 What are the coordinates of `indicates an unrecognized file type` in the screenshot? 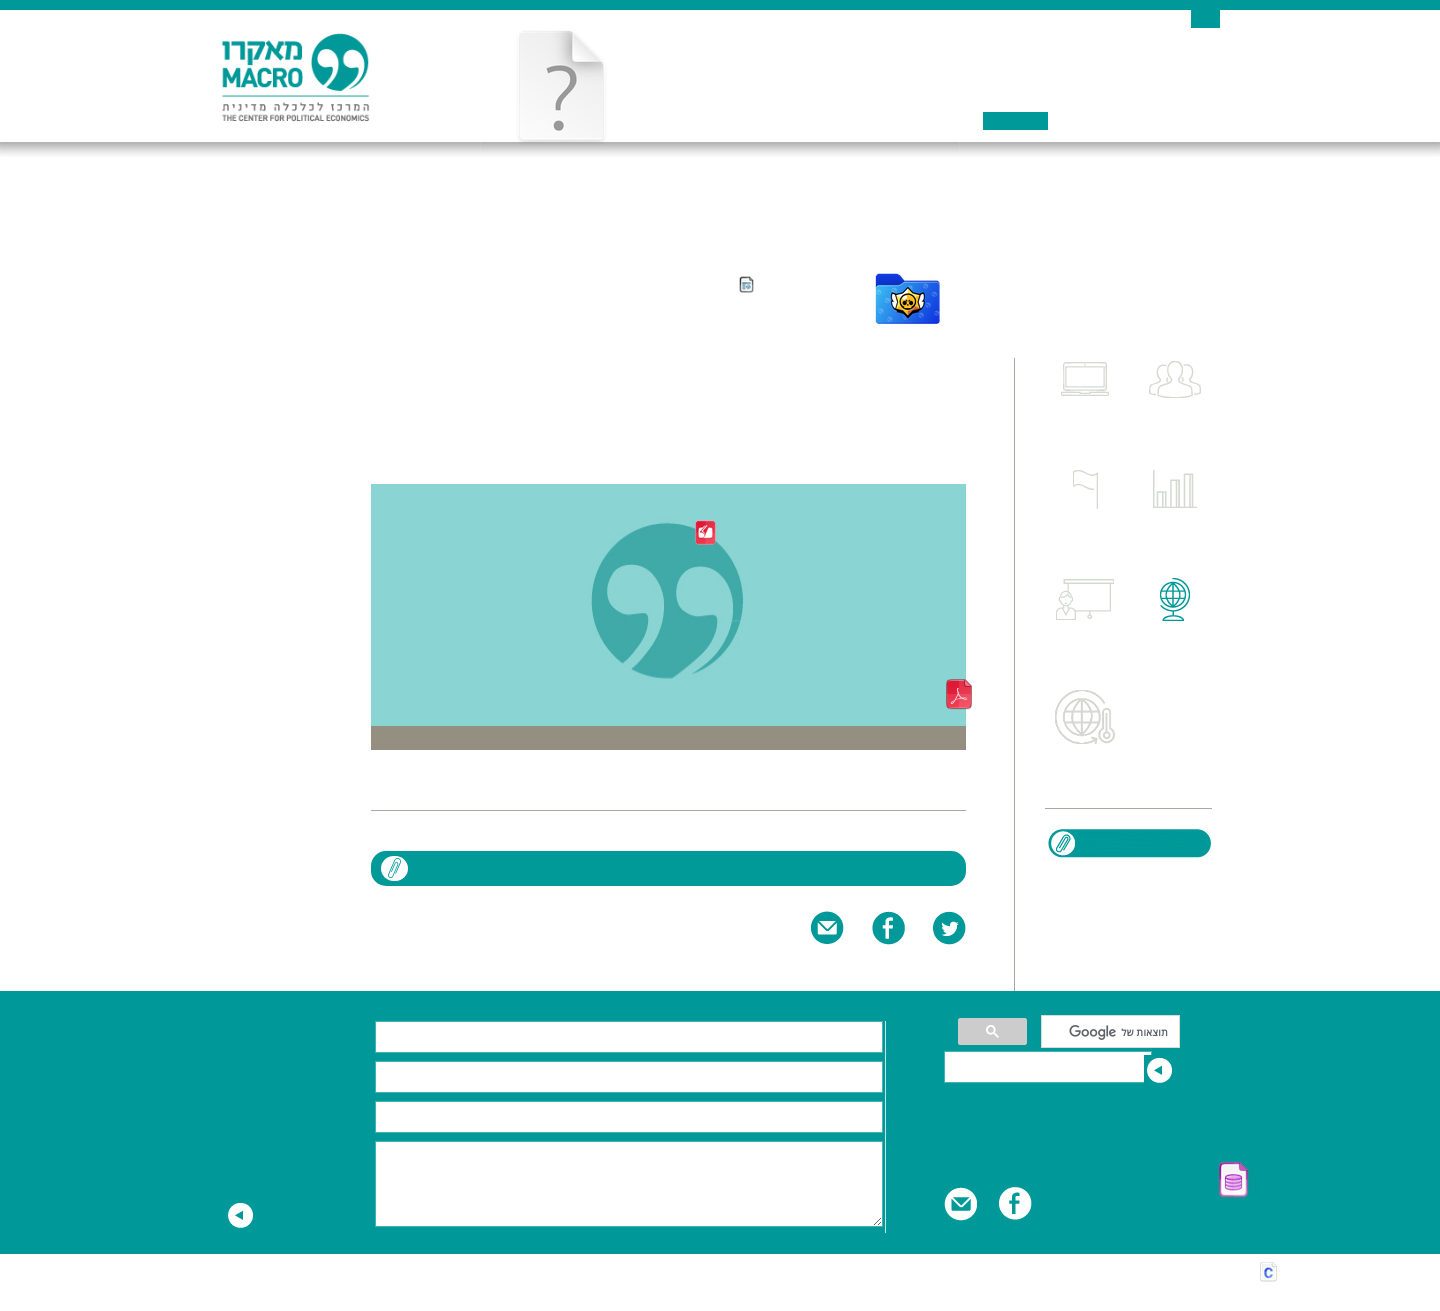 It's located at (561, 87).